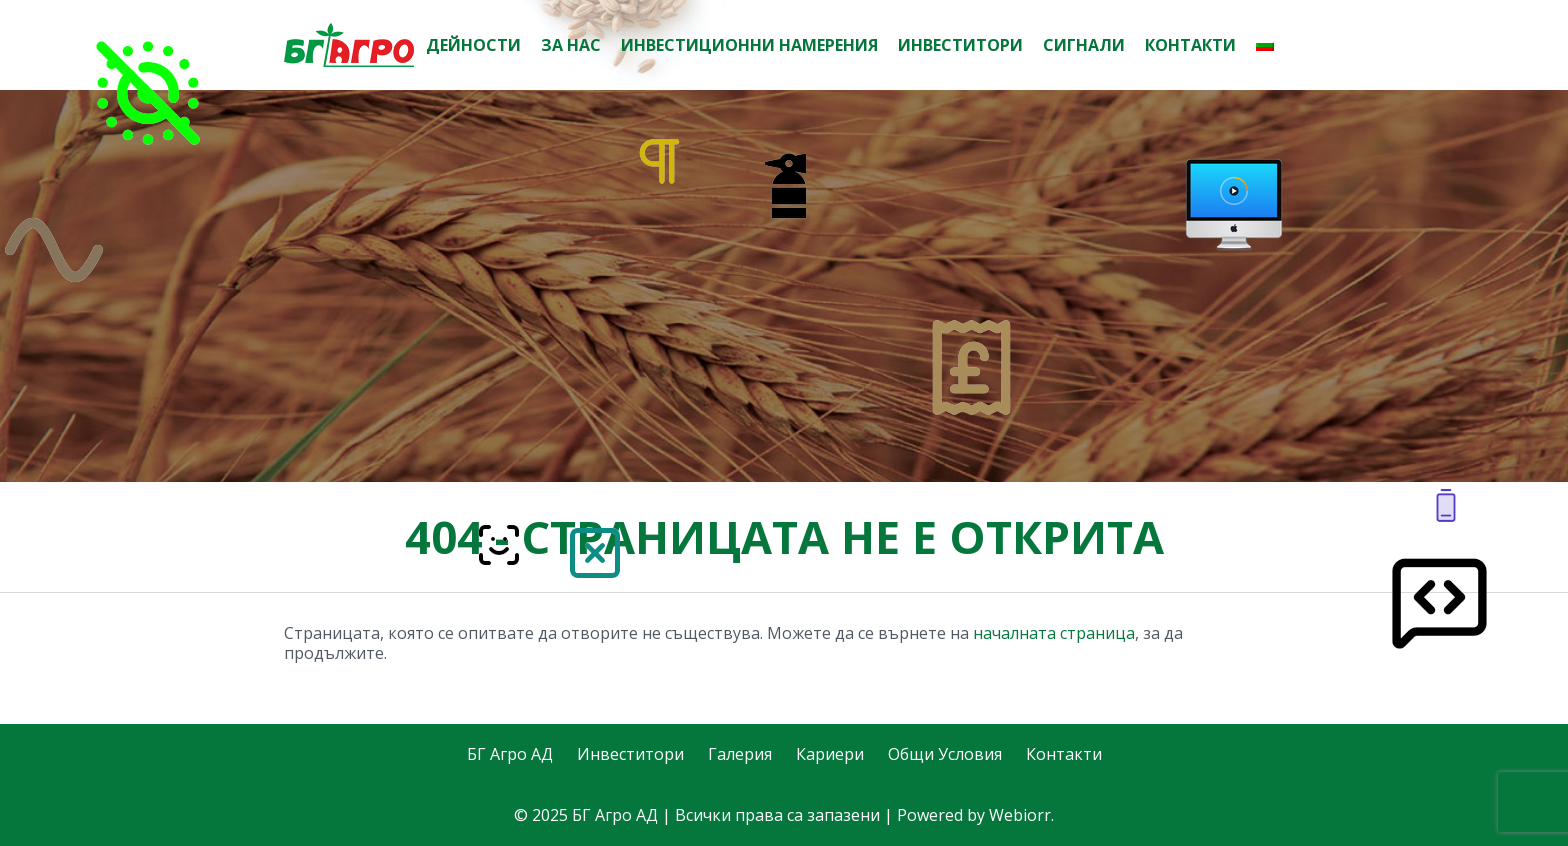 This screenshot has width=1568, height=846. I want to click on view code snippets in chat, so click(1439, 601).